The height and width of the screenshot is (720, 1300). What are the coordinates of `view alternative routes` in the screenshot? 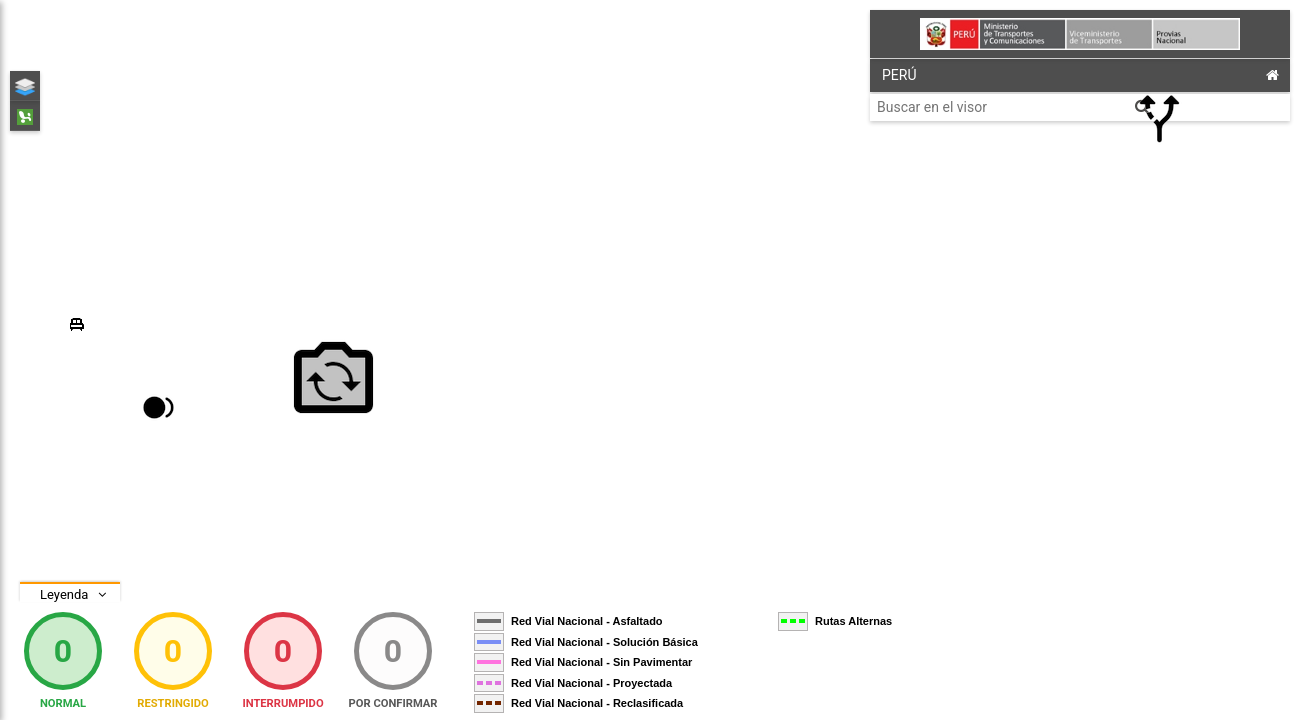 It's located at (1159, 118).